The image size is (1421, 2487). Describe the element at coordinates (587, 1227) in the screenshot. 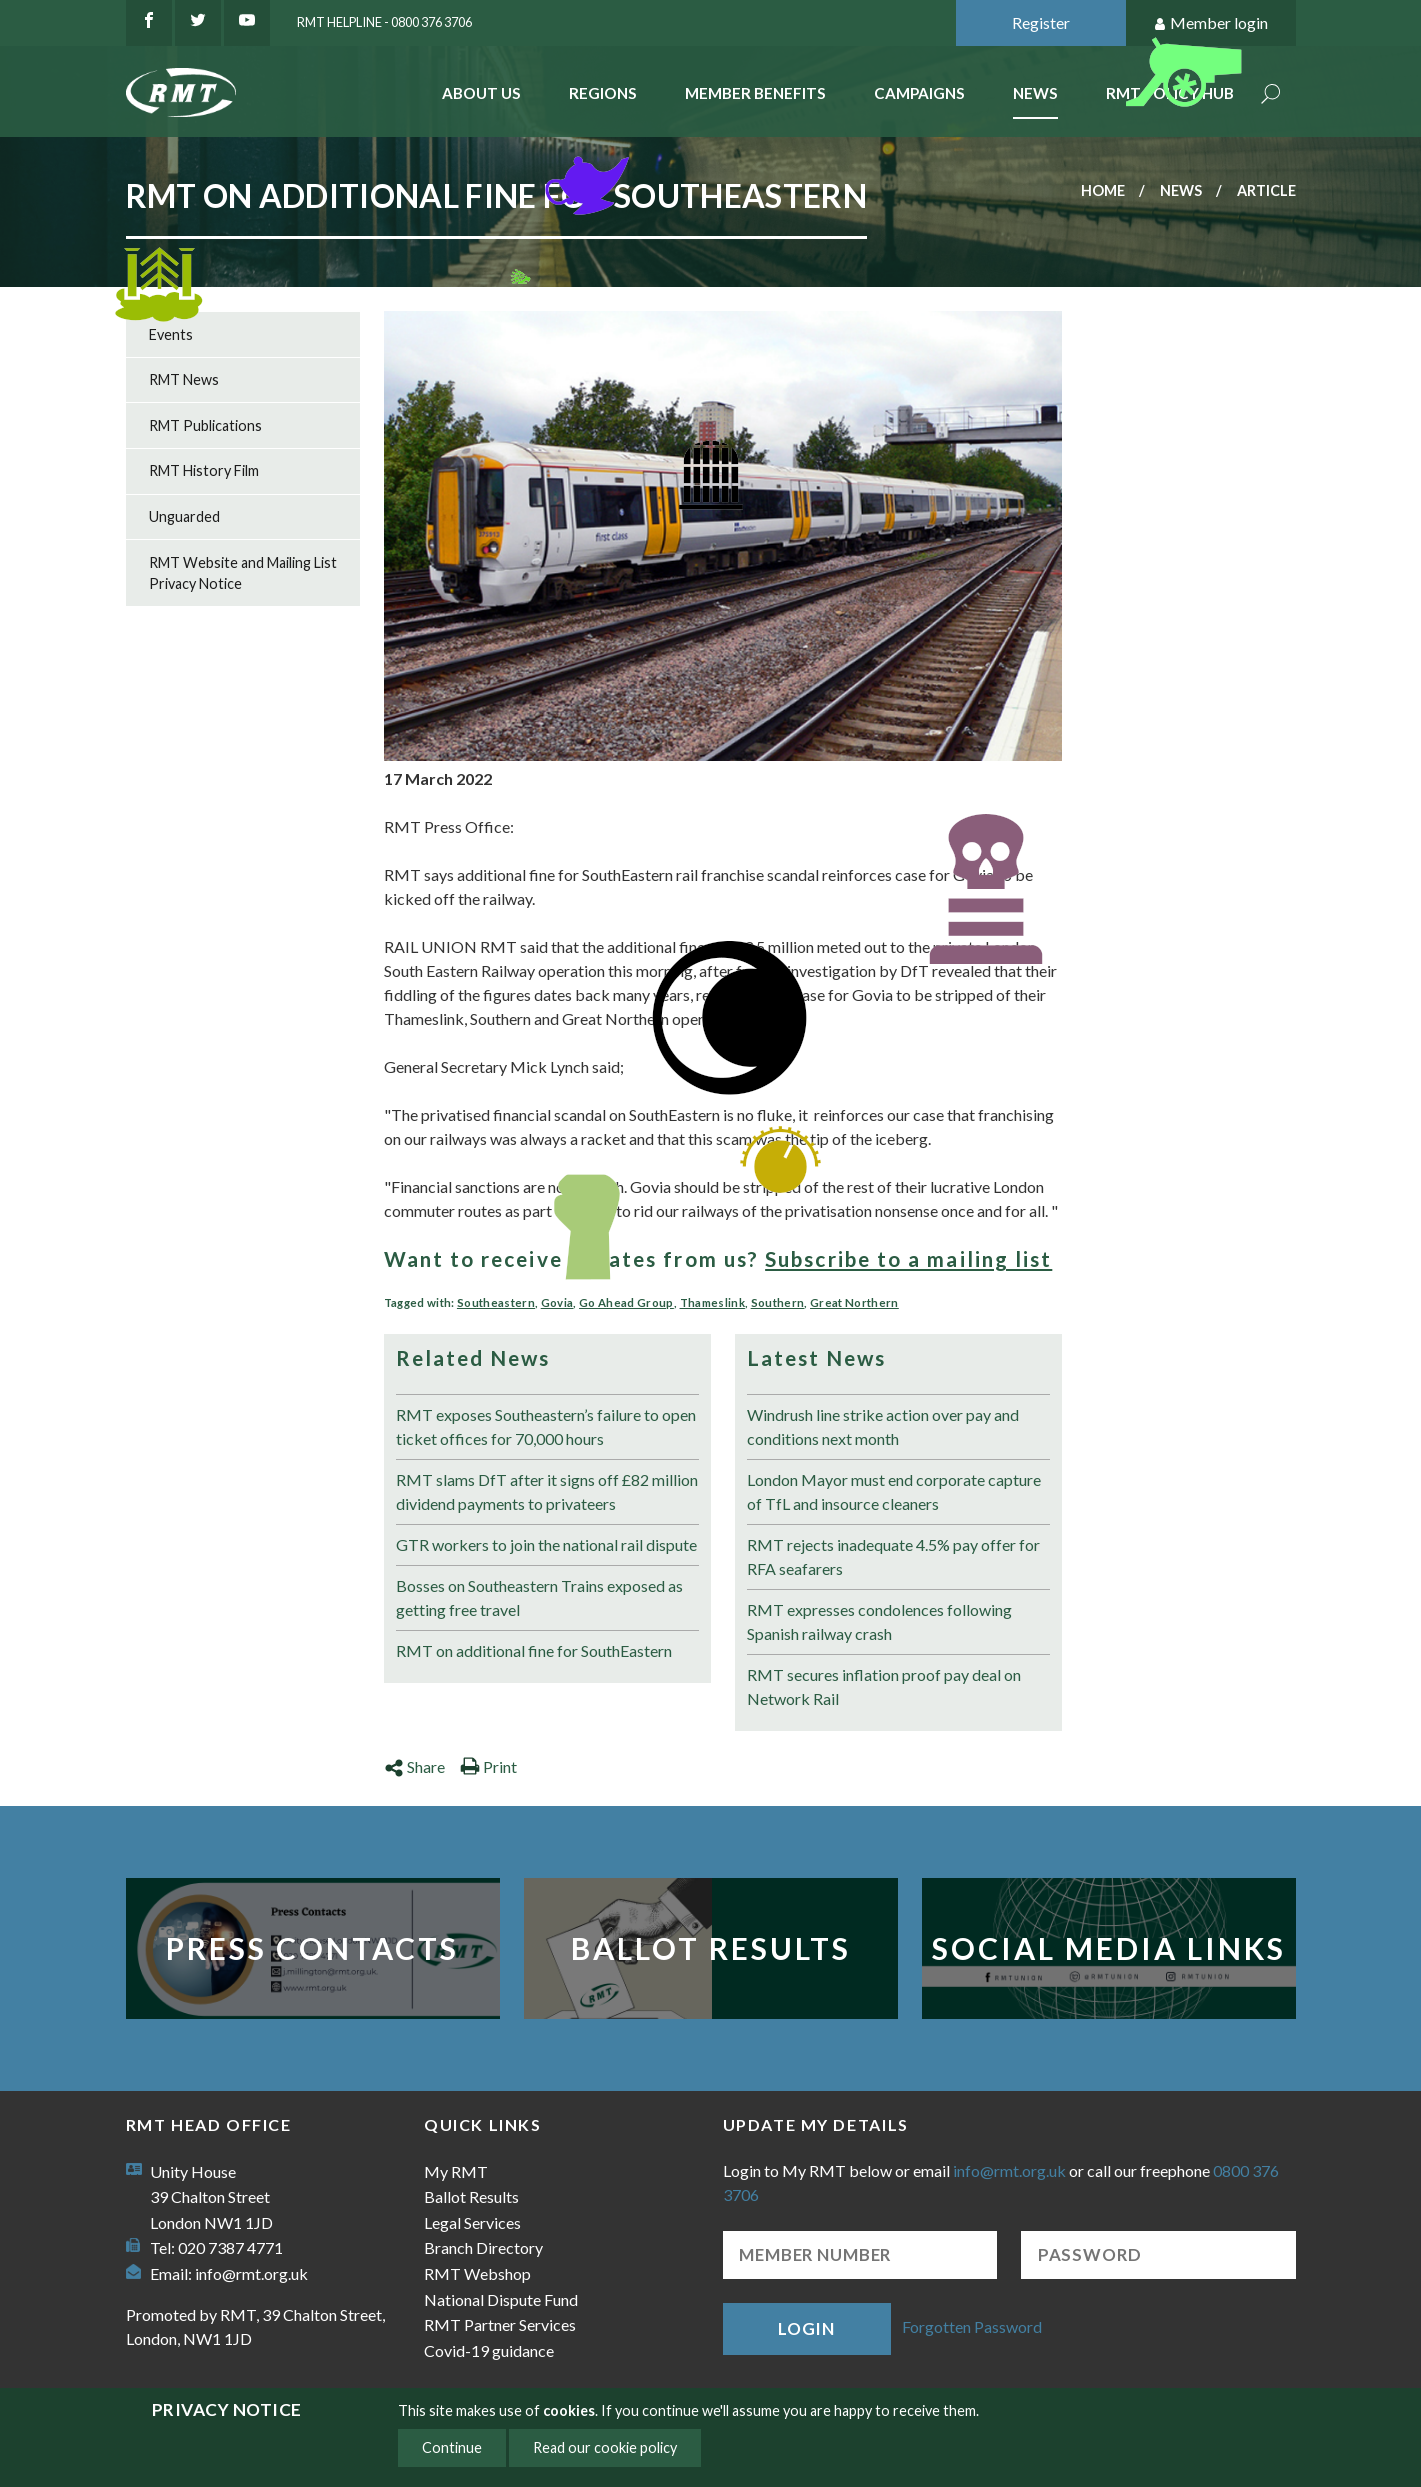

I see `indicates rebellion or protest theme` at that location.